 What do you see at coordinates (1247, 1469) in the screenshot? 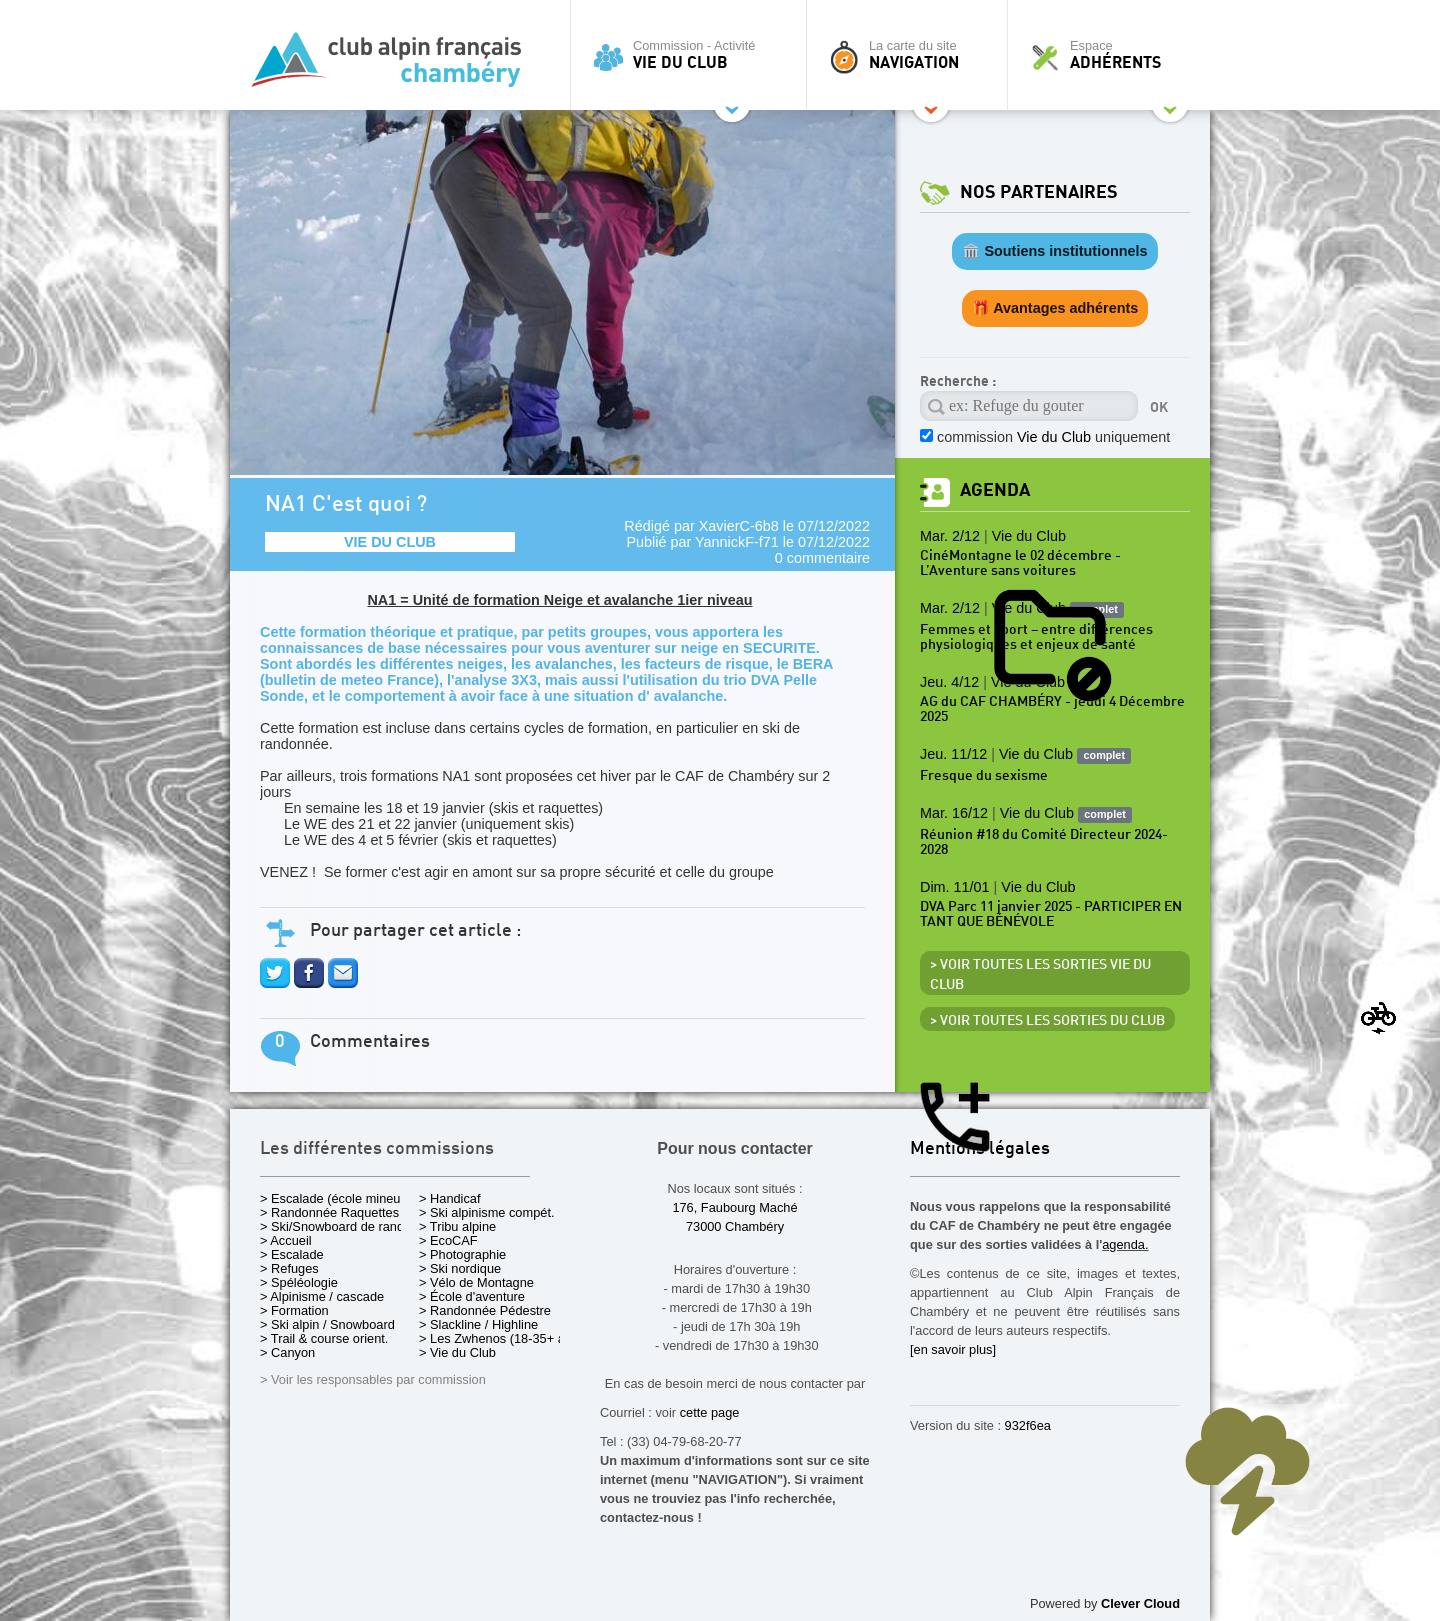
I see `indicates thunderstorm or severe weather conditions` at bounding box center [1247, 1469].